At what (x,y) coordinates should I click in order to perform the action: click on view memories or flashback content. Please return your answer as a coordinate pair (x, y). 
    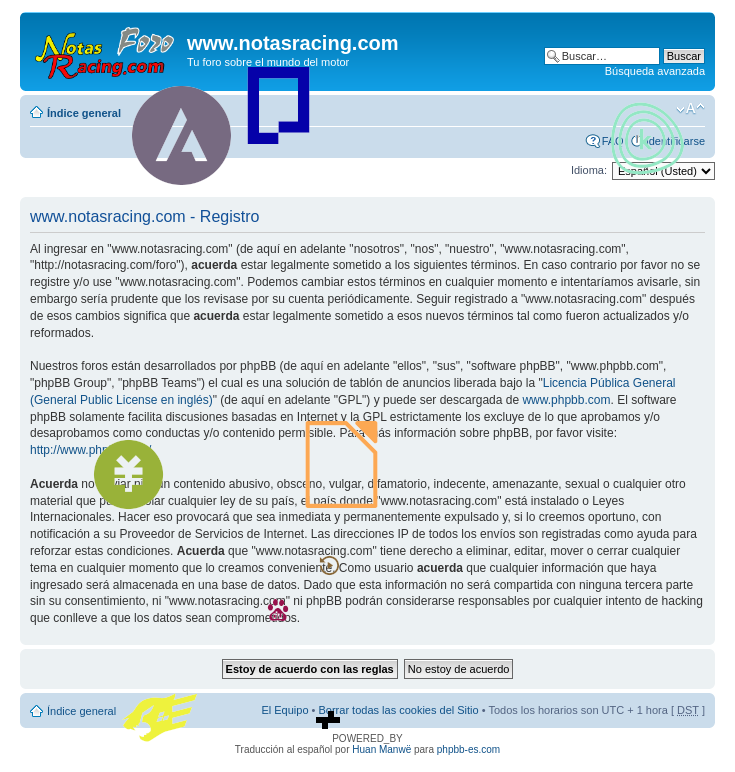
    Looking at the image, I should click on (329, 565).